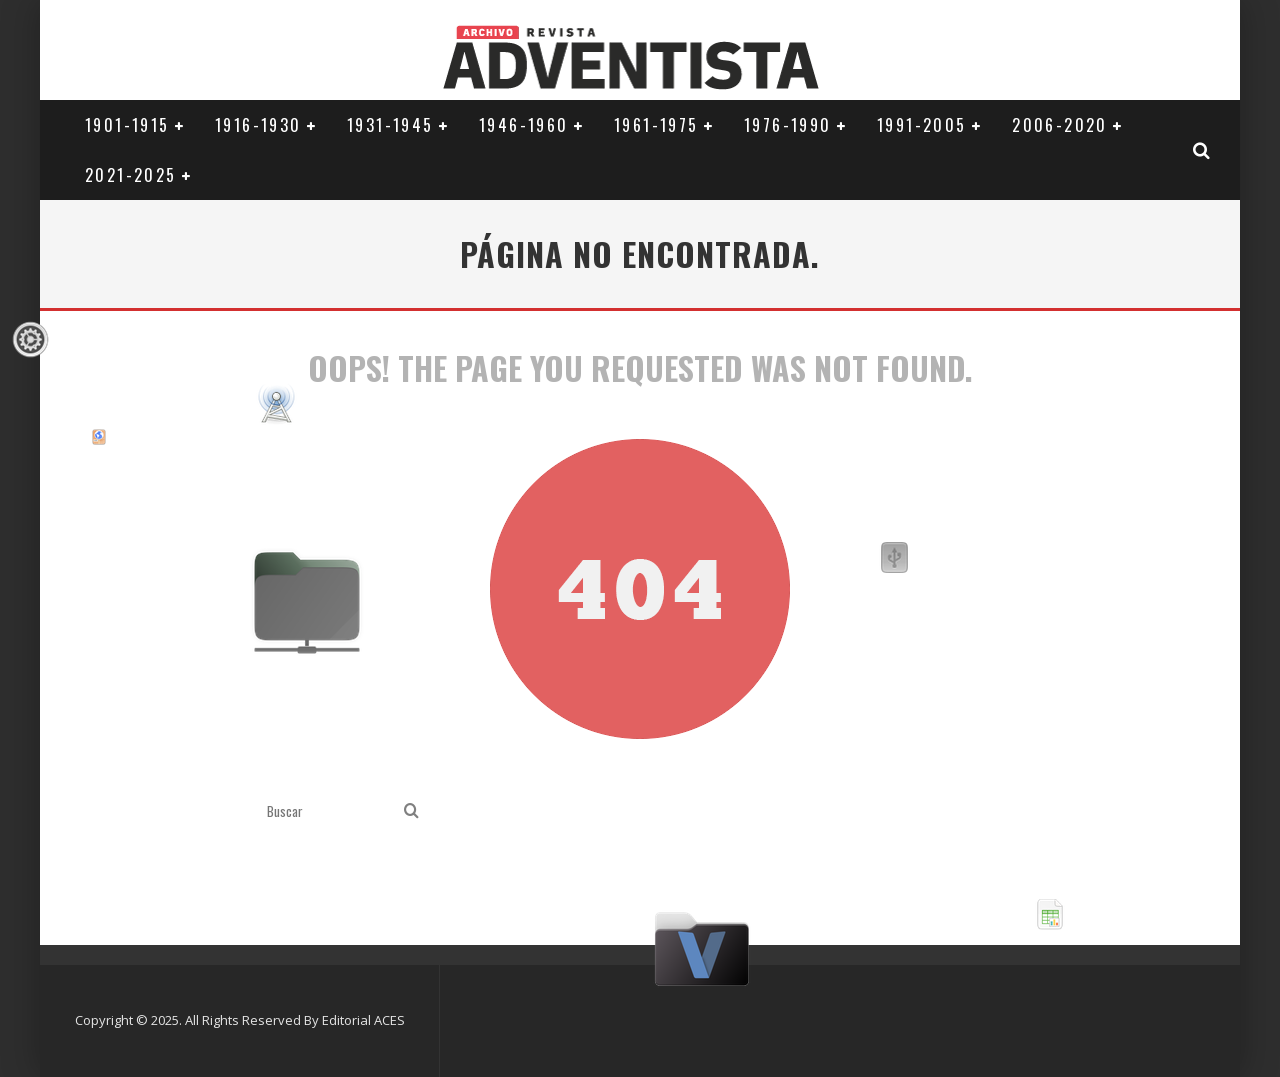 This screenshot has width=1280, height=1077. Describe the element at coordinates (30, 339) in the screenshot. I see `access system or application settings` at that location.